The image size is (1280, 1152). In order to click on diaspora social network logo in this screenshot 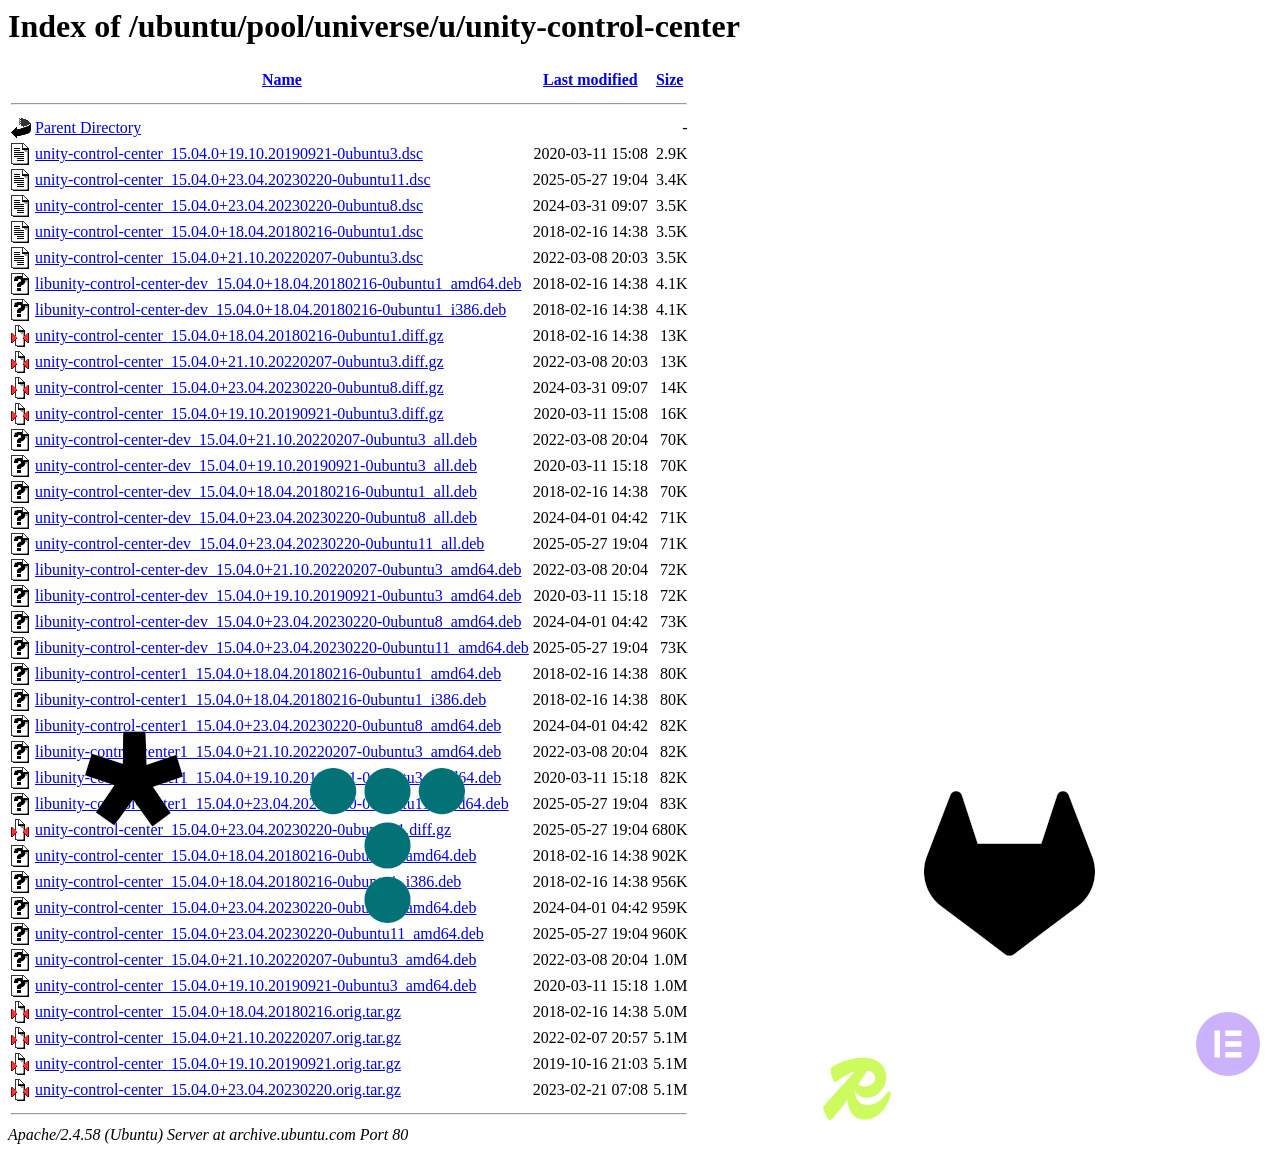, I will do `click(134, 779)`.